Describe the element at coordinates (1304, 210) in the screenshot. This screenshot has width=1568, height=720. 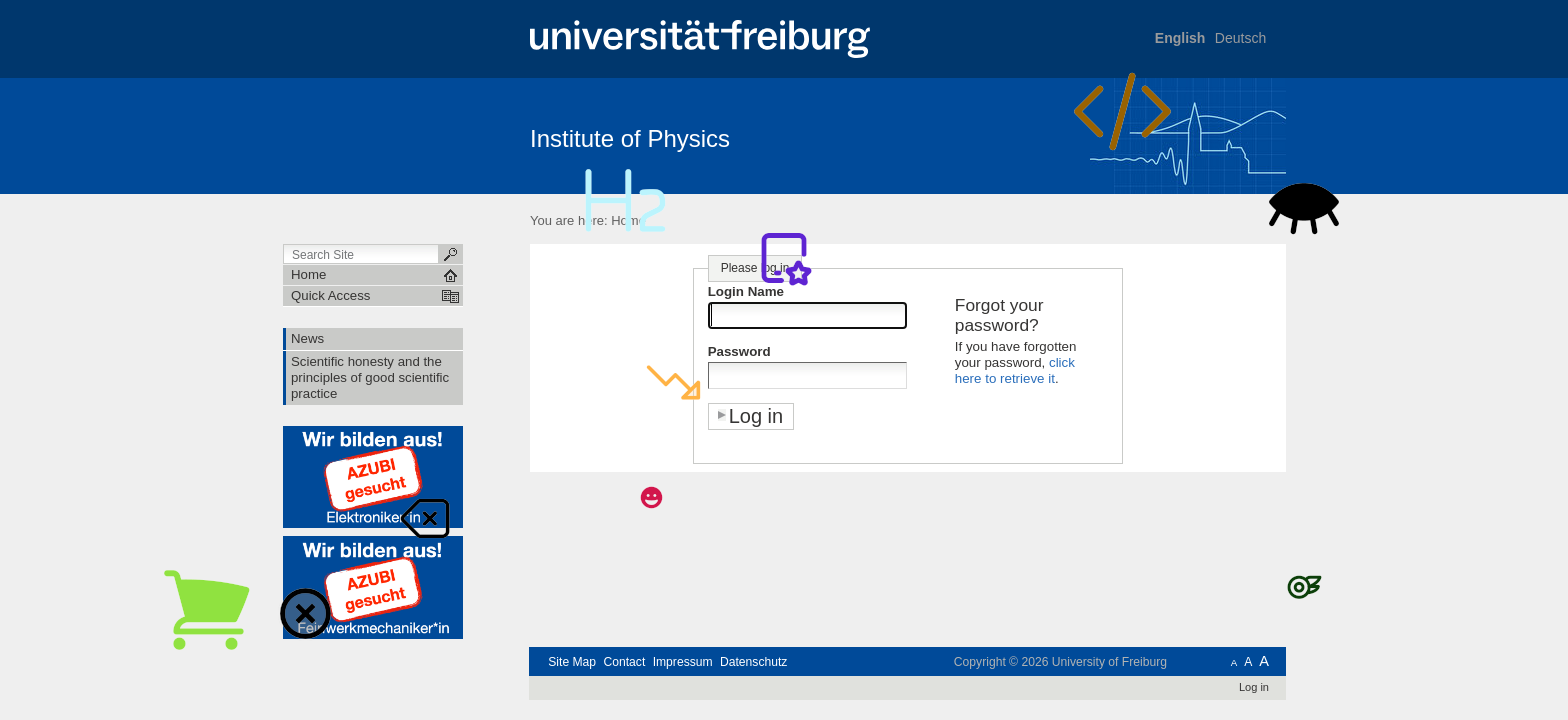
I see `hide password or sensitive content` at that location.